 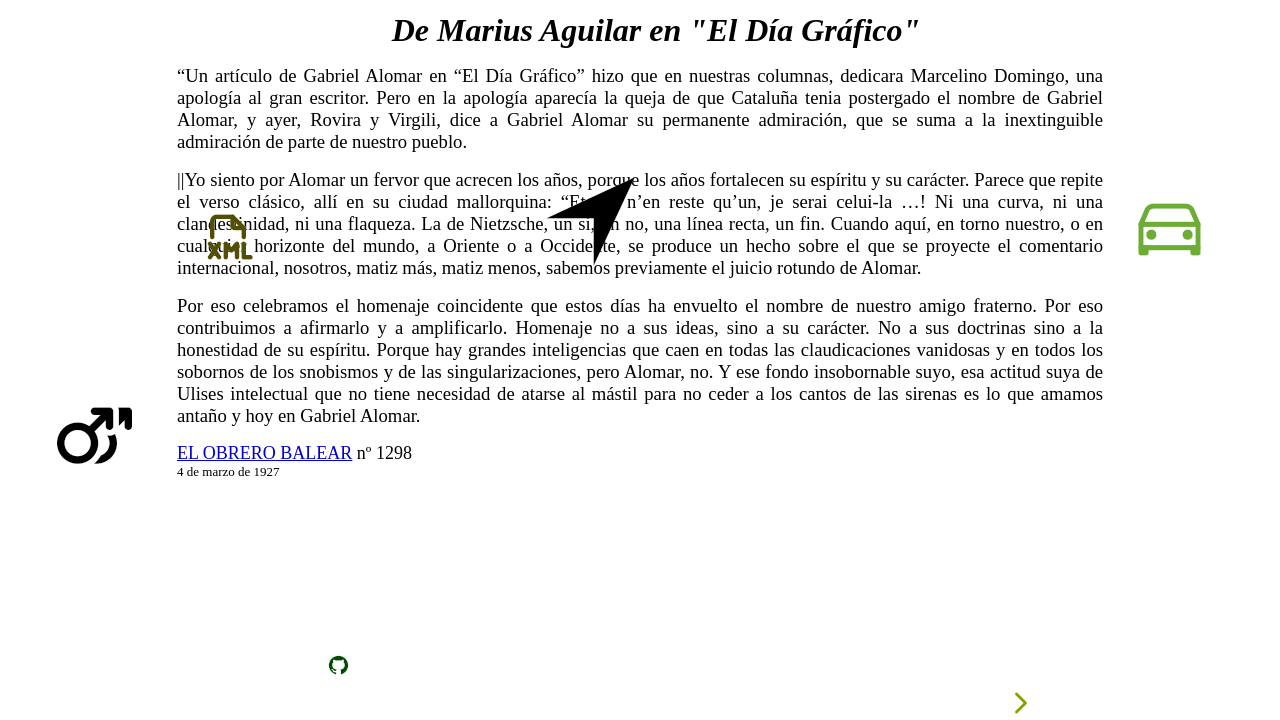 I want to click on visit github profile or repository, so click(x=338, y=665).